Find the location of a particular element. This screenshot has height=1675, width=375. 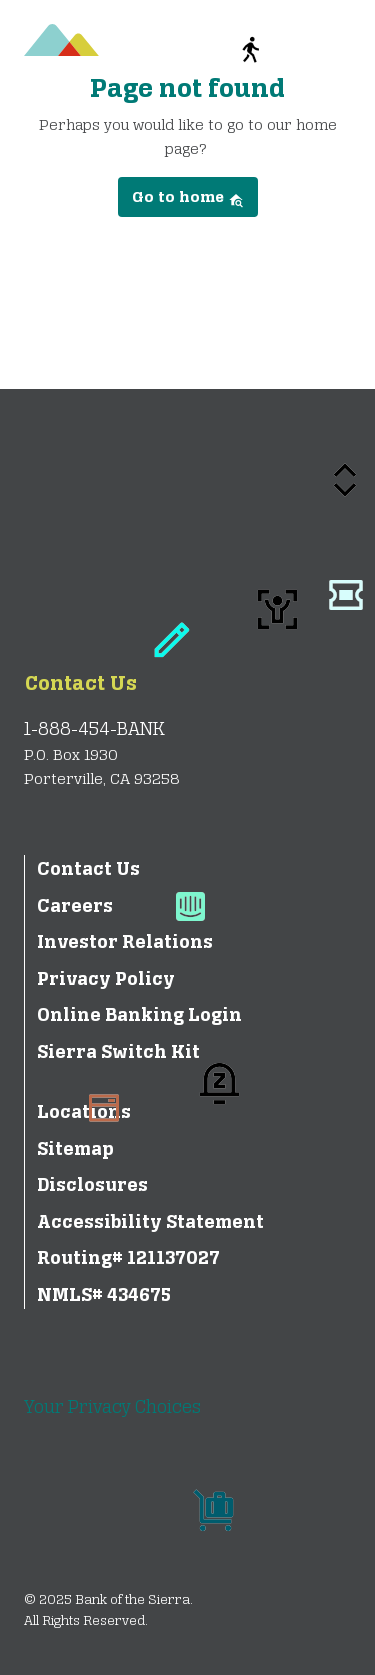

scan or verify user identity is located at coordinates (277, 609).